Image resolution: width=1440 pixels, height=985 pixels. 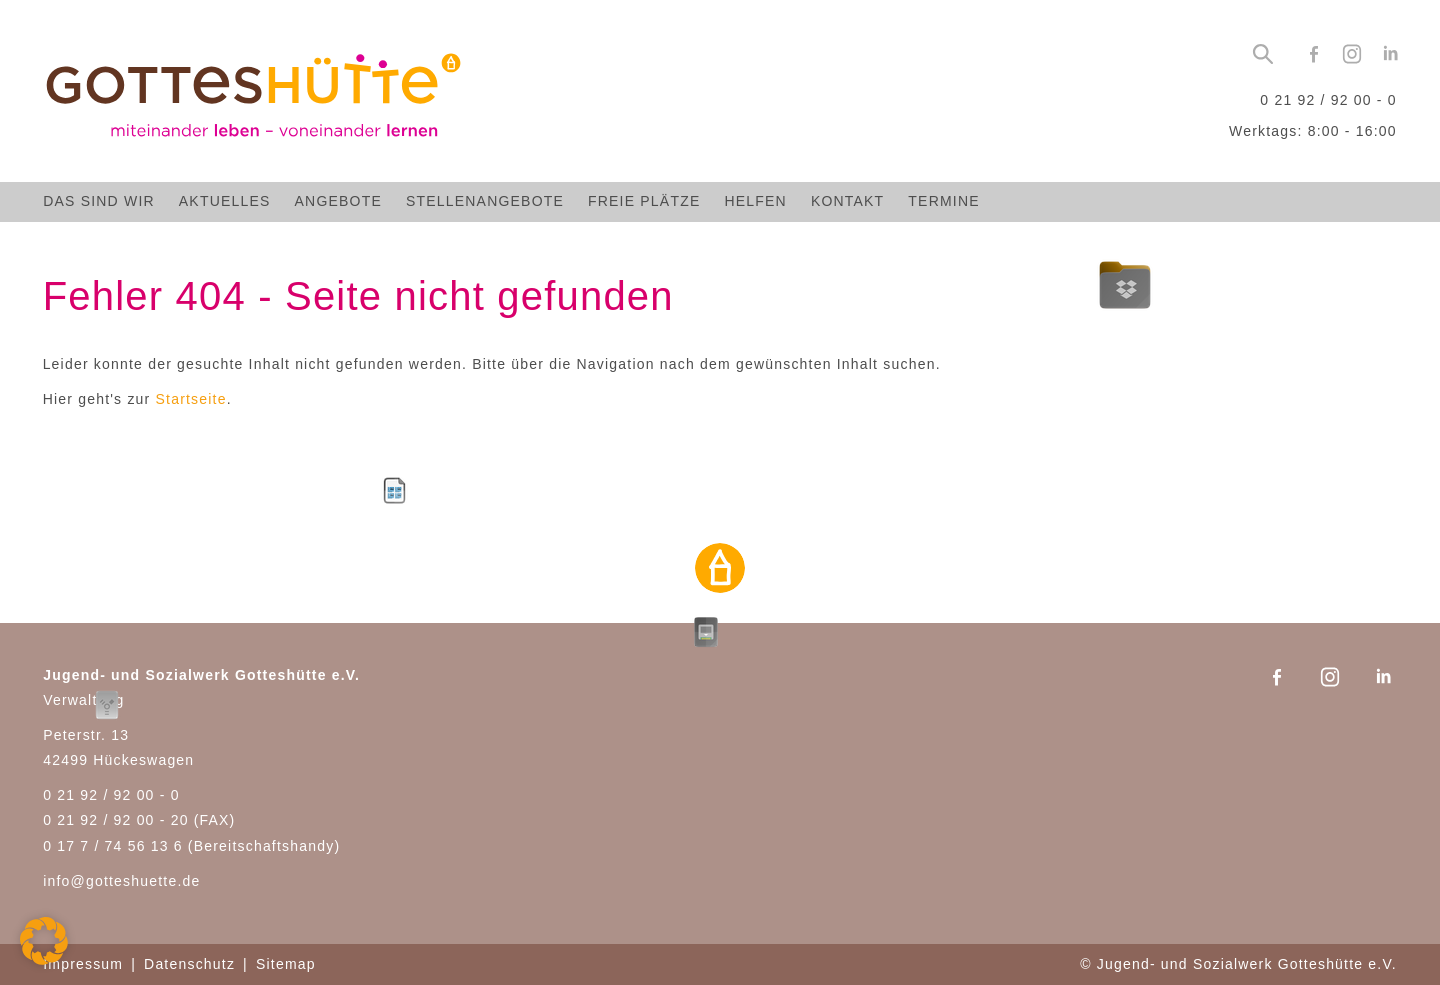 I want to click on game boy advance ROM file, so click(x=706, y=632).